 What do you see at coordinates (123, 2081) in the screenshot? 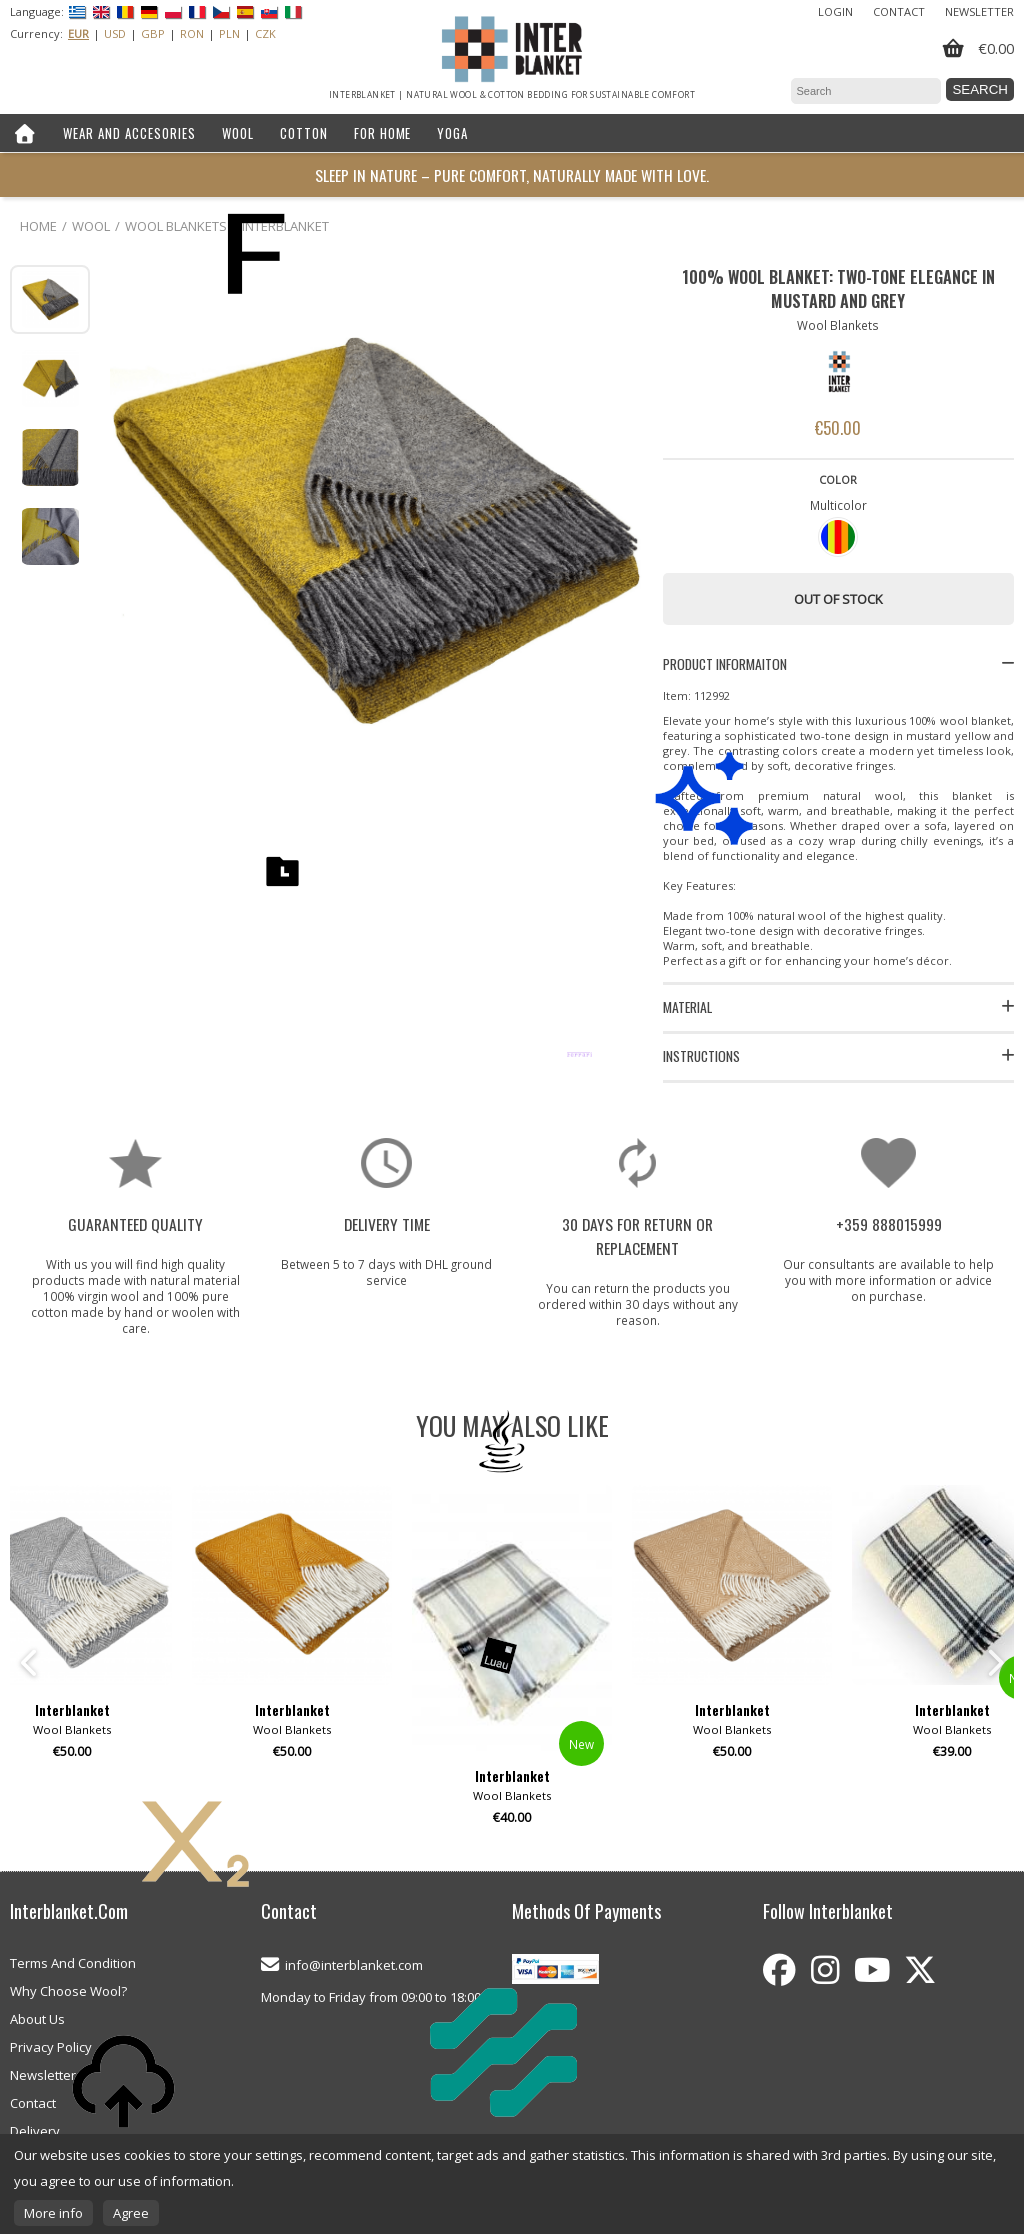
I see `upload file to cloud storage` at bounding box center [123, 2081].